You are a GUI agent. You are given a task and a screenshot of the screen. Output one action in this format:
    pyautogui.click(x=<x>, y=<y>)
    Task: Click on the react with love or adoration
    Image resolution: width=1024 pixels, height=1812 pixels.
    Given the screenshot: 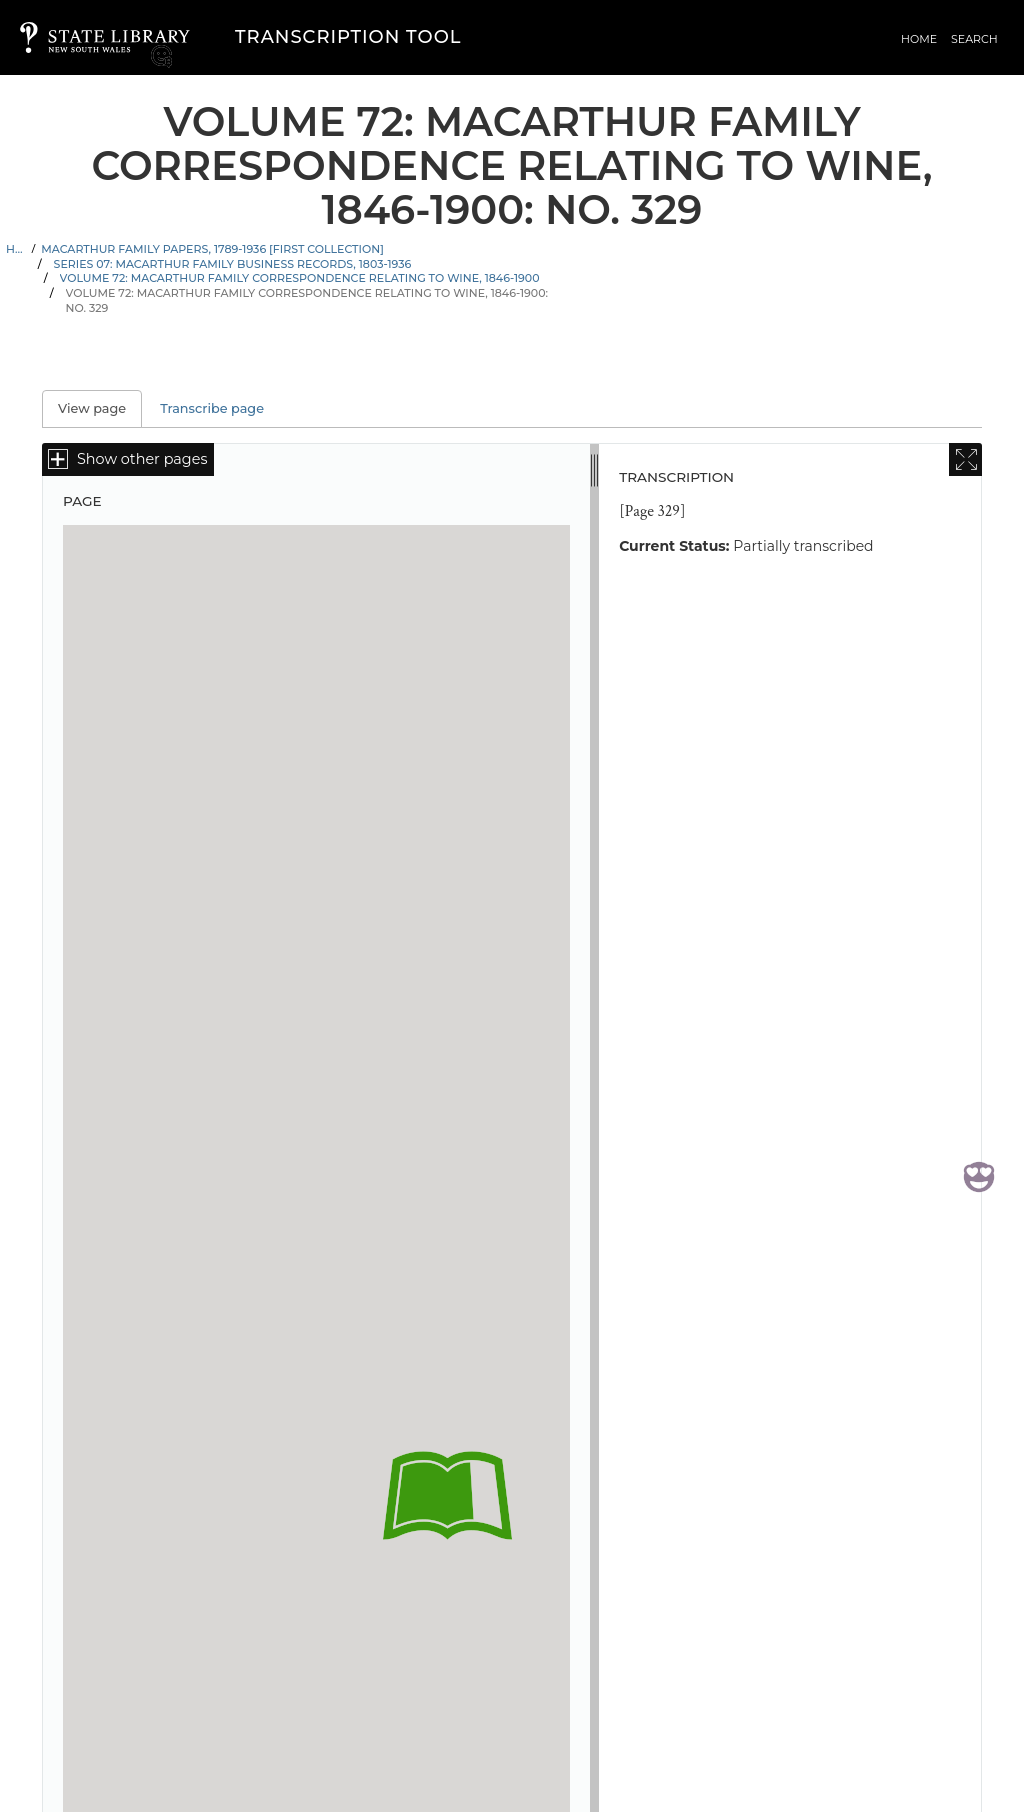 What is the action you would take?
    pyautogui.click(x=979, y=1177)
    